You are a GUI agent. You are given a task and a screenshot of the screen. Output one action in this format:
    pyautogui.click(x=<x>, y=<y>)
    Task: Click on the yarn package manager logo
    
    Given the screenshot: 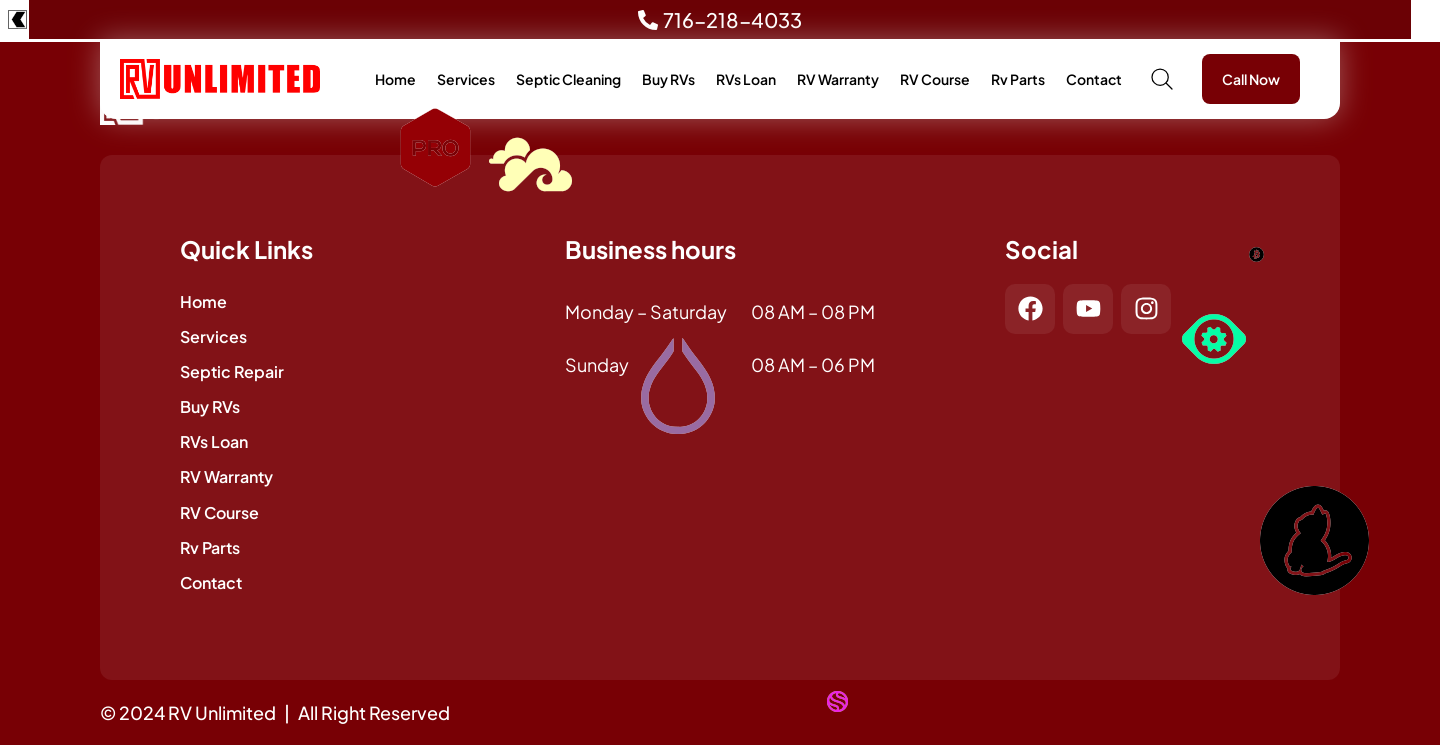 What is the action you would take?
    pyautogui.click(x=1314, y=540)
    